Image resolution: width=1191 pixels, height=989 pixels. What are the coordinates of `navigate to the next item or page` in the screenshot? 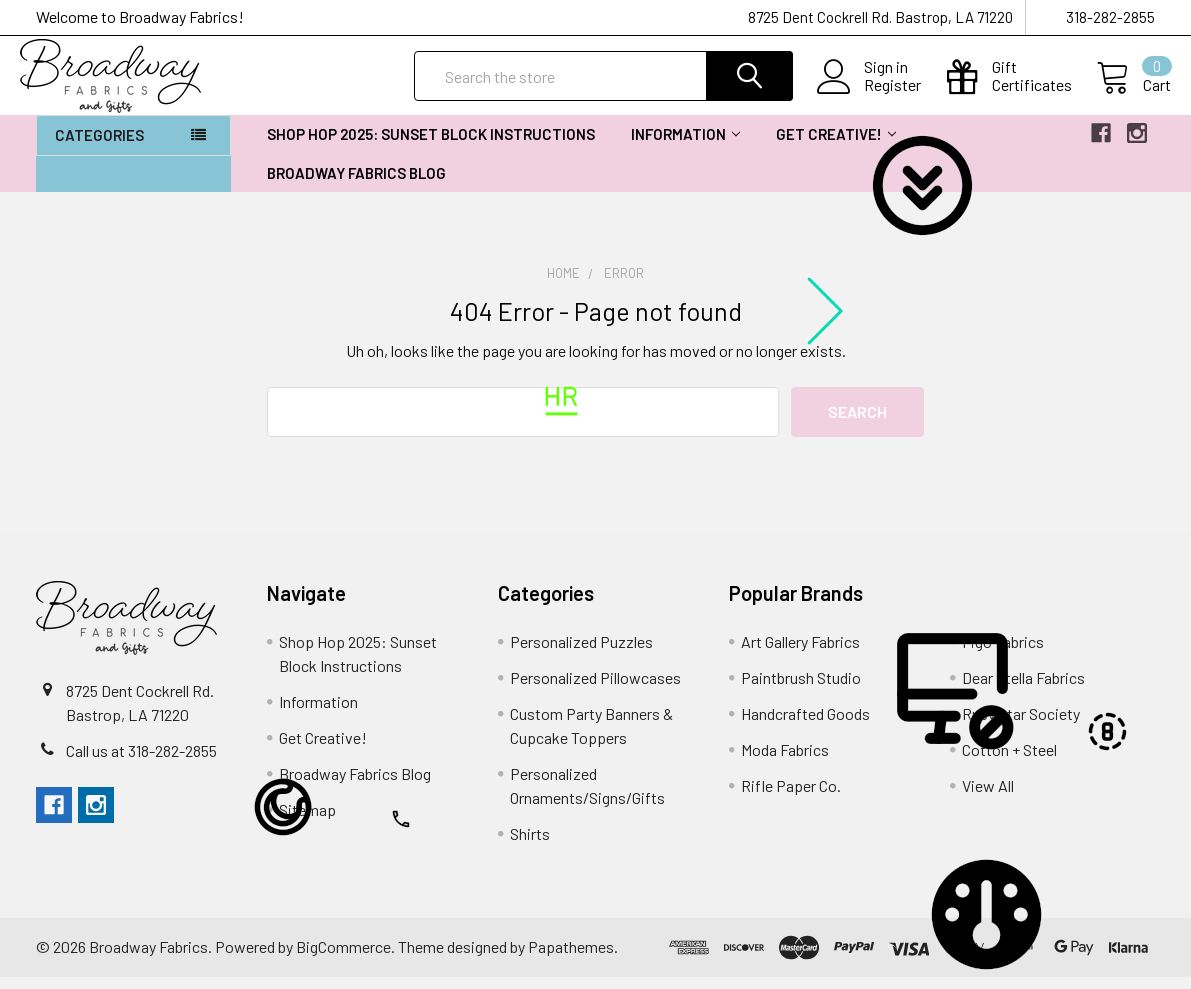 It's located at (822, 311).